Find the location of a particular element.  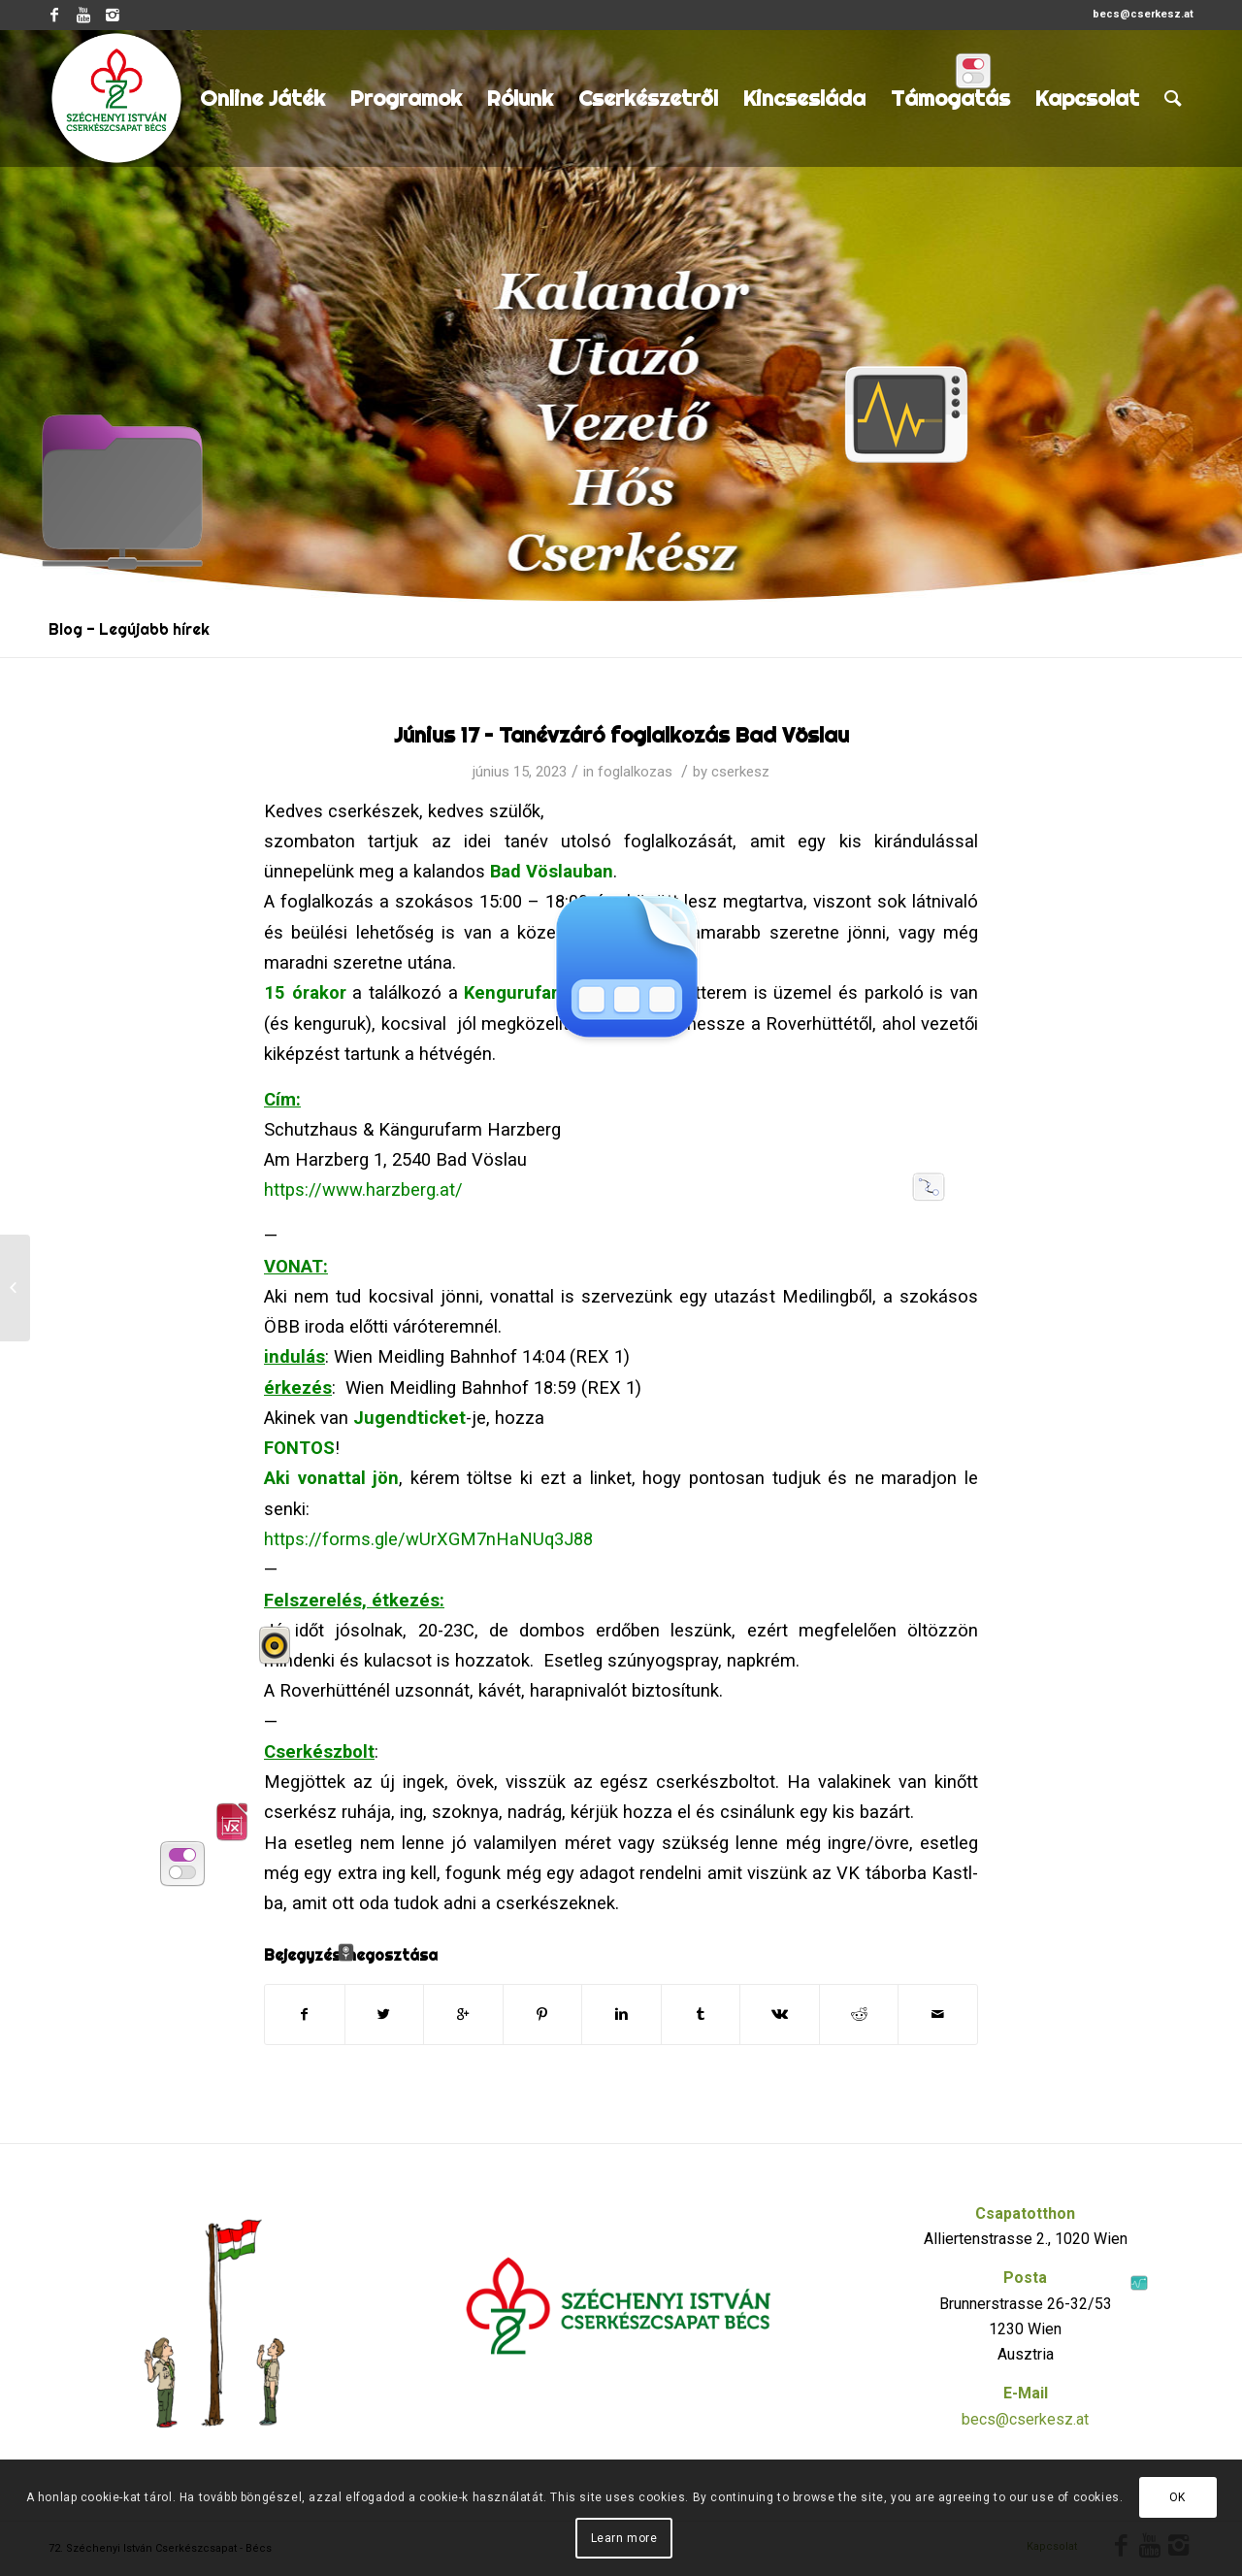

open system monitor application is located at coordinates (906, 414).